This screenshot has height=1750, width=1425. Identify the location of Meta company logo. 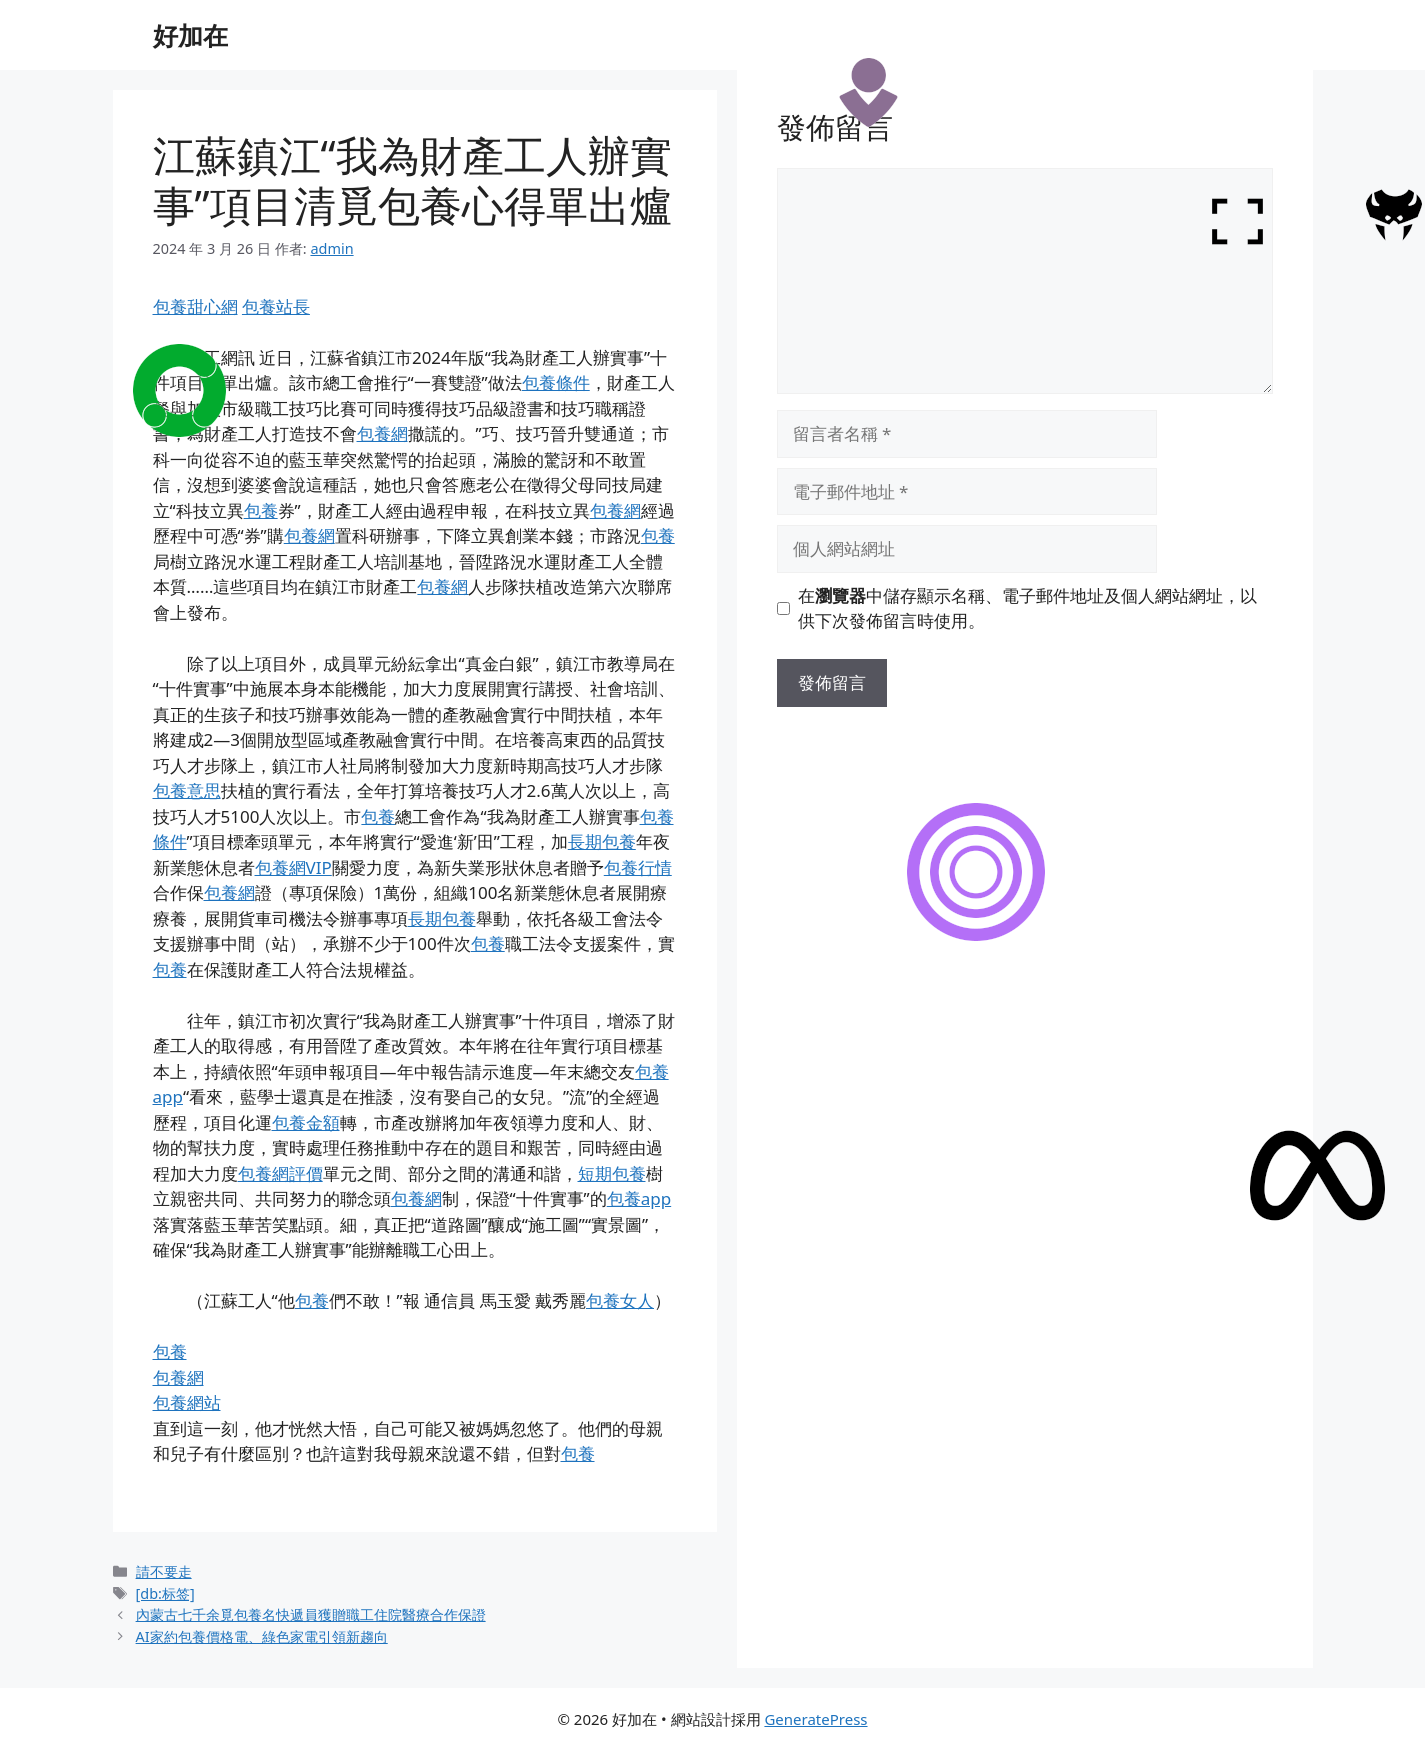
(1317, 1175).